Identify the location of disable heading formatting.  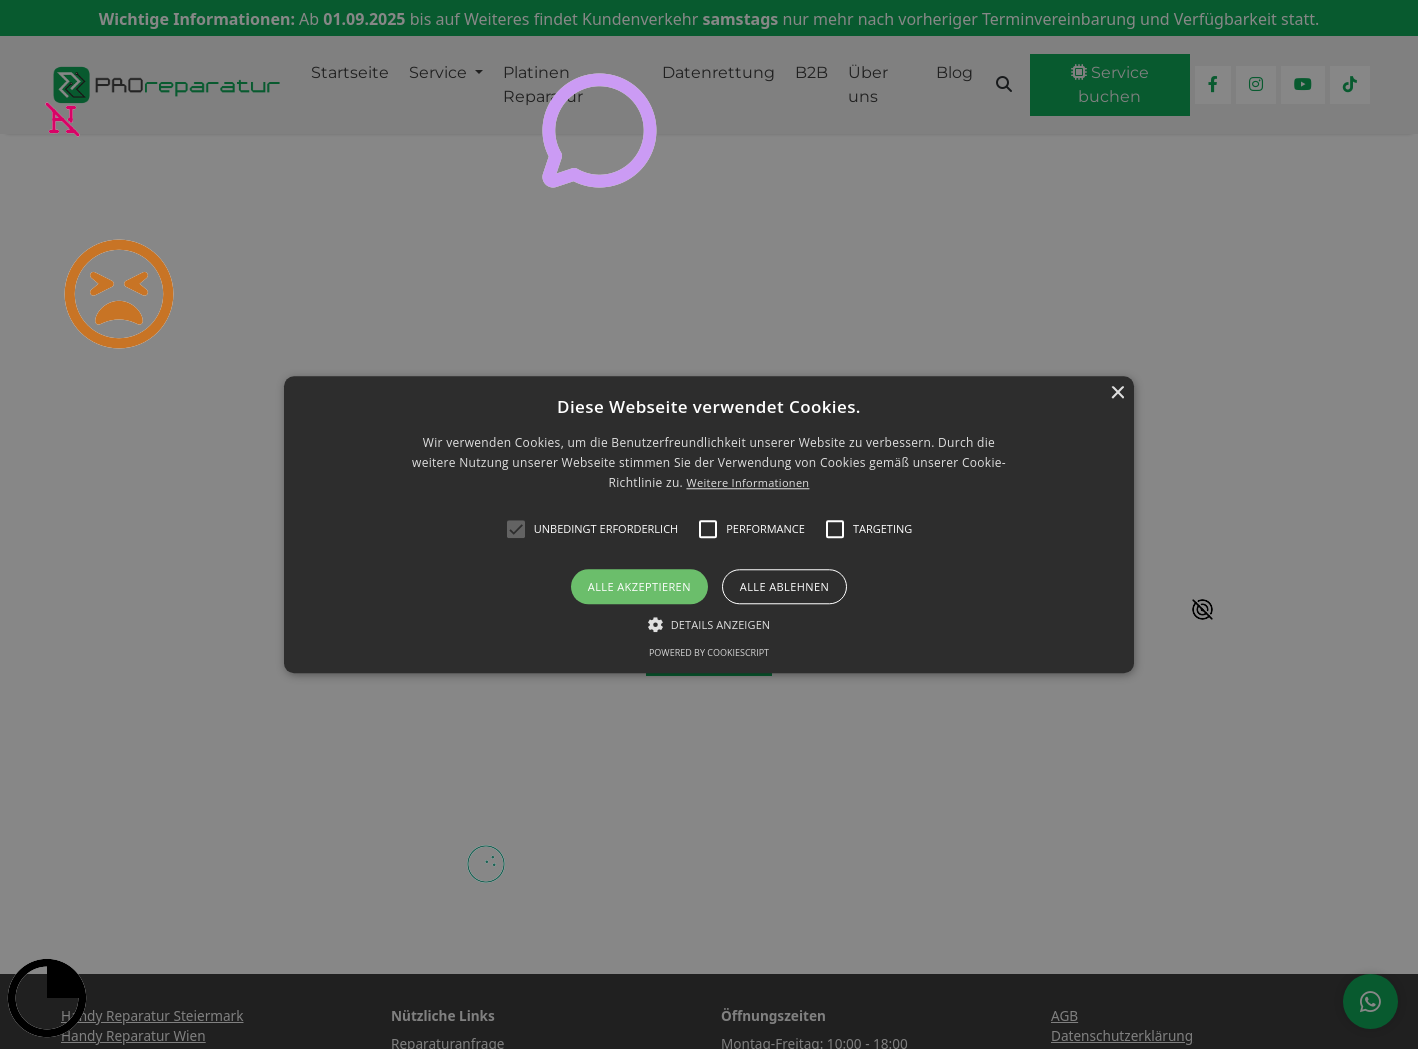
(62, 119).